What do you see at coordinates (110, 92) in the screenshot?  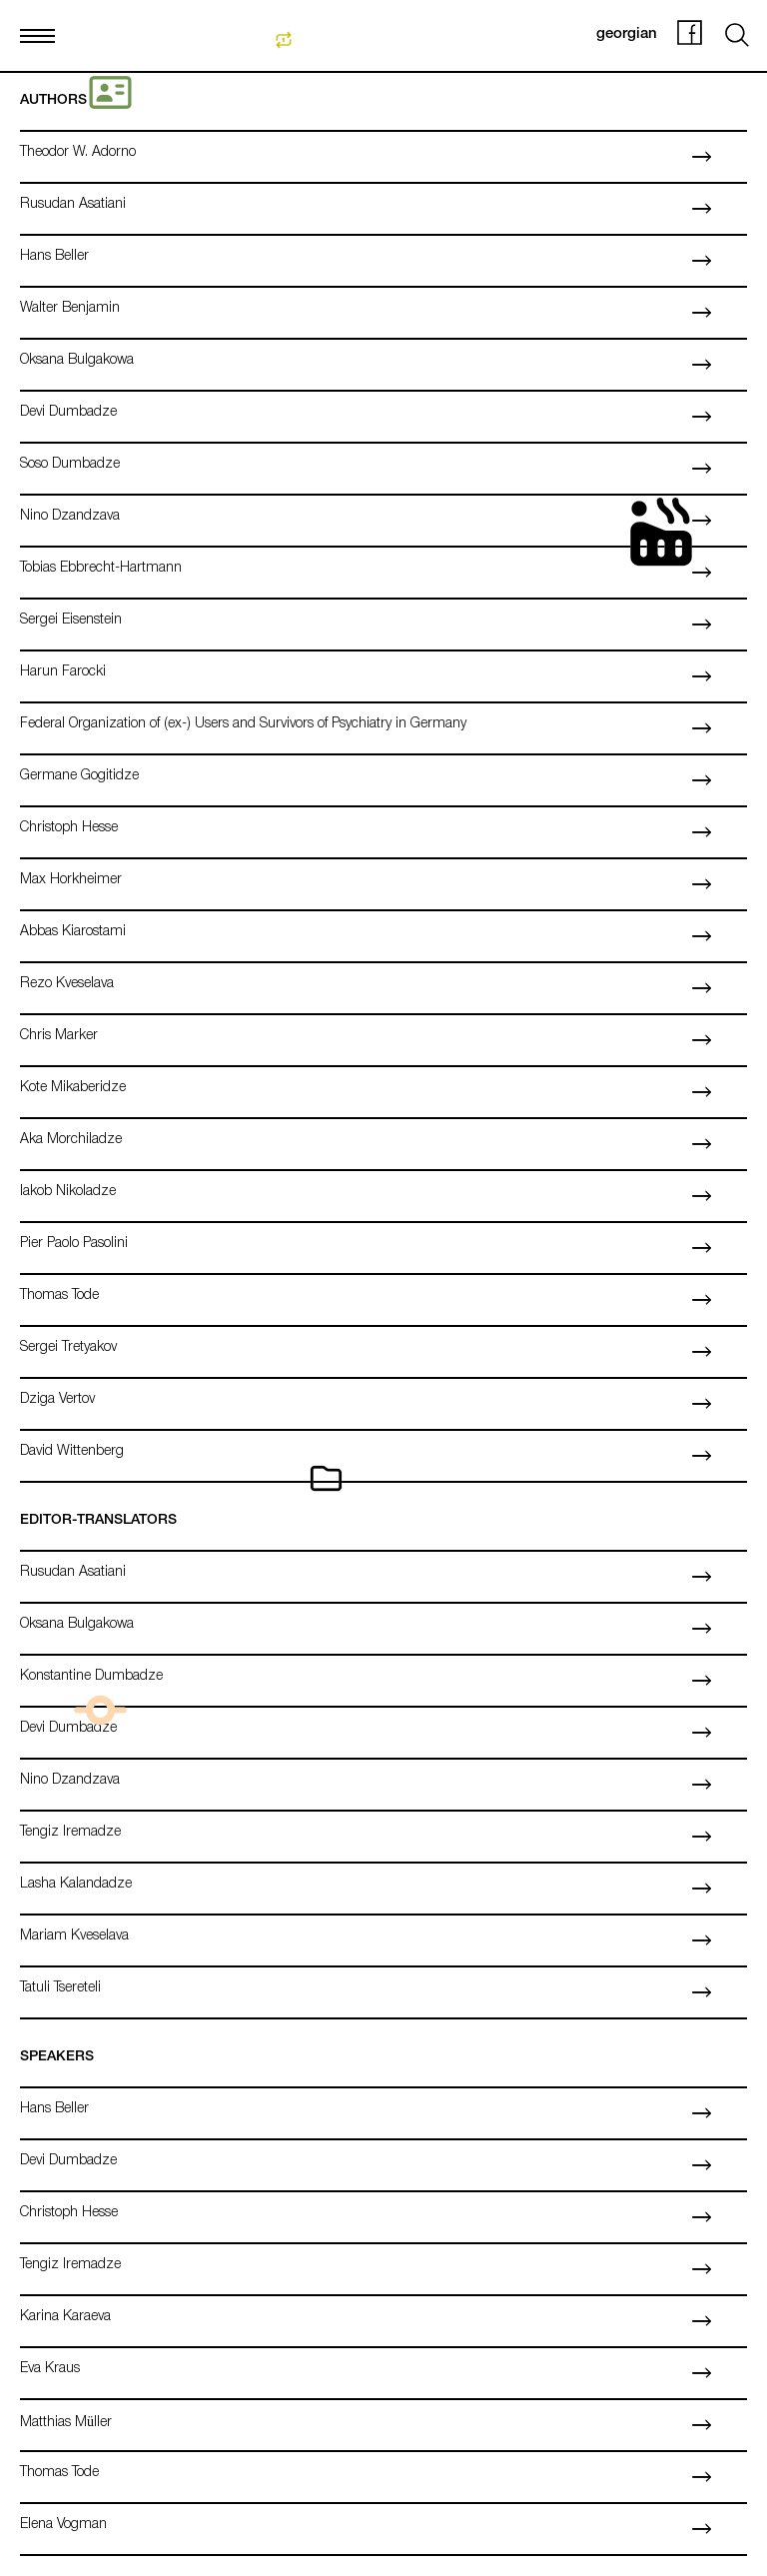 I see `view contact card details` at bounding box center [110, 92].